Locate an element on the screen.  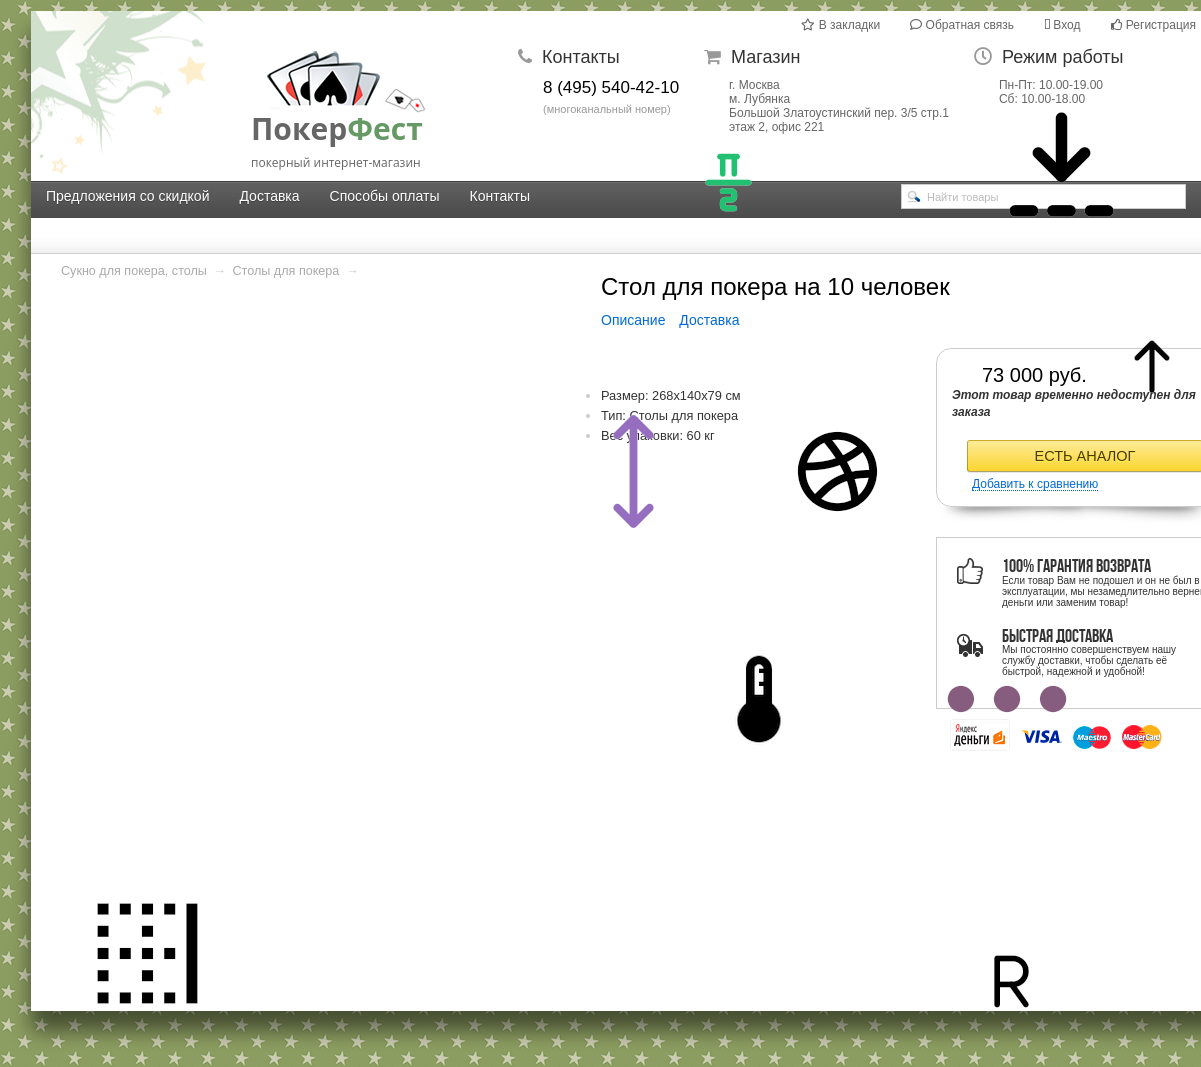
apply border to the right side of a cell or element is located at coordinates (147, 953).